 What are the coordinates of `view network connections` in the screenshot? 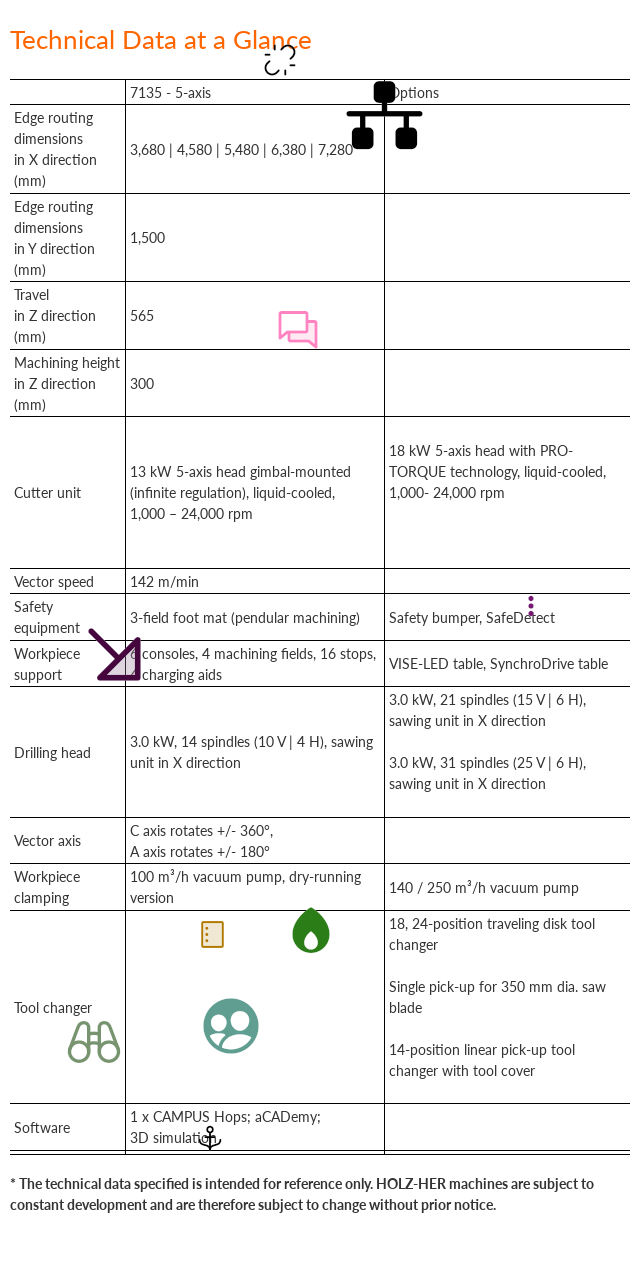 It's located at (384, 116).